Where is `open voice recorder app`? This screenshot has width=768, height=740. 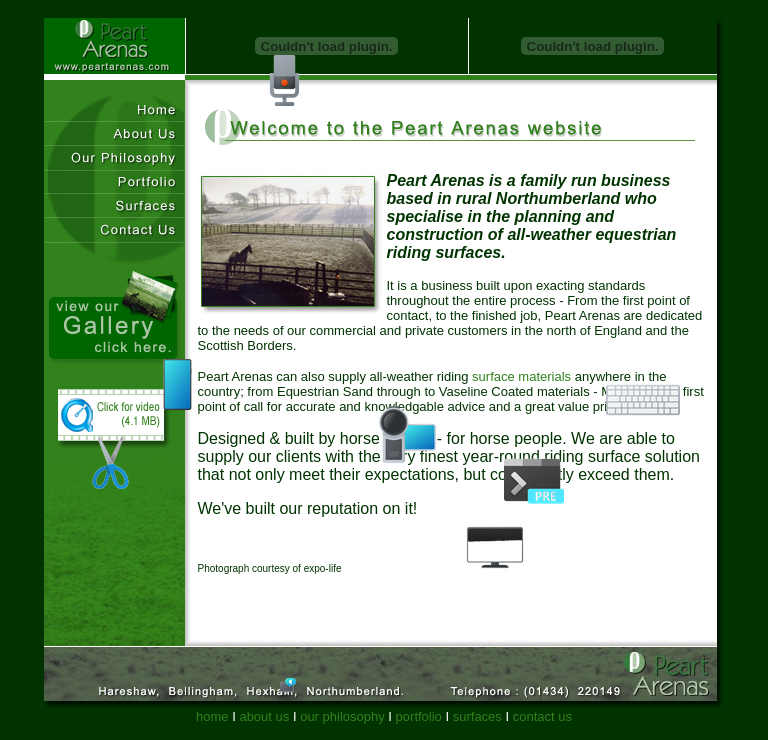 open voice recorder app is located at coordinates (284, 80).